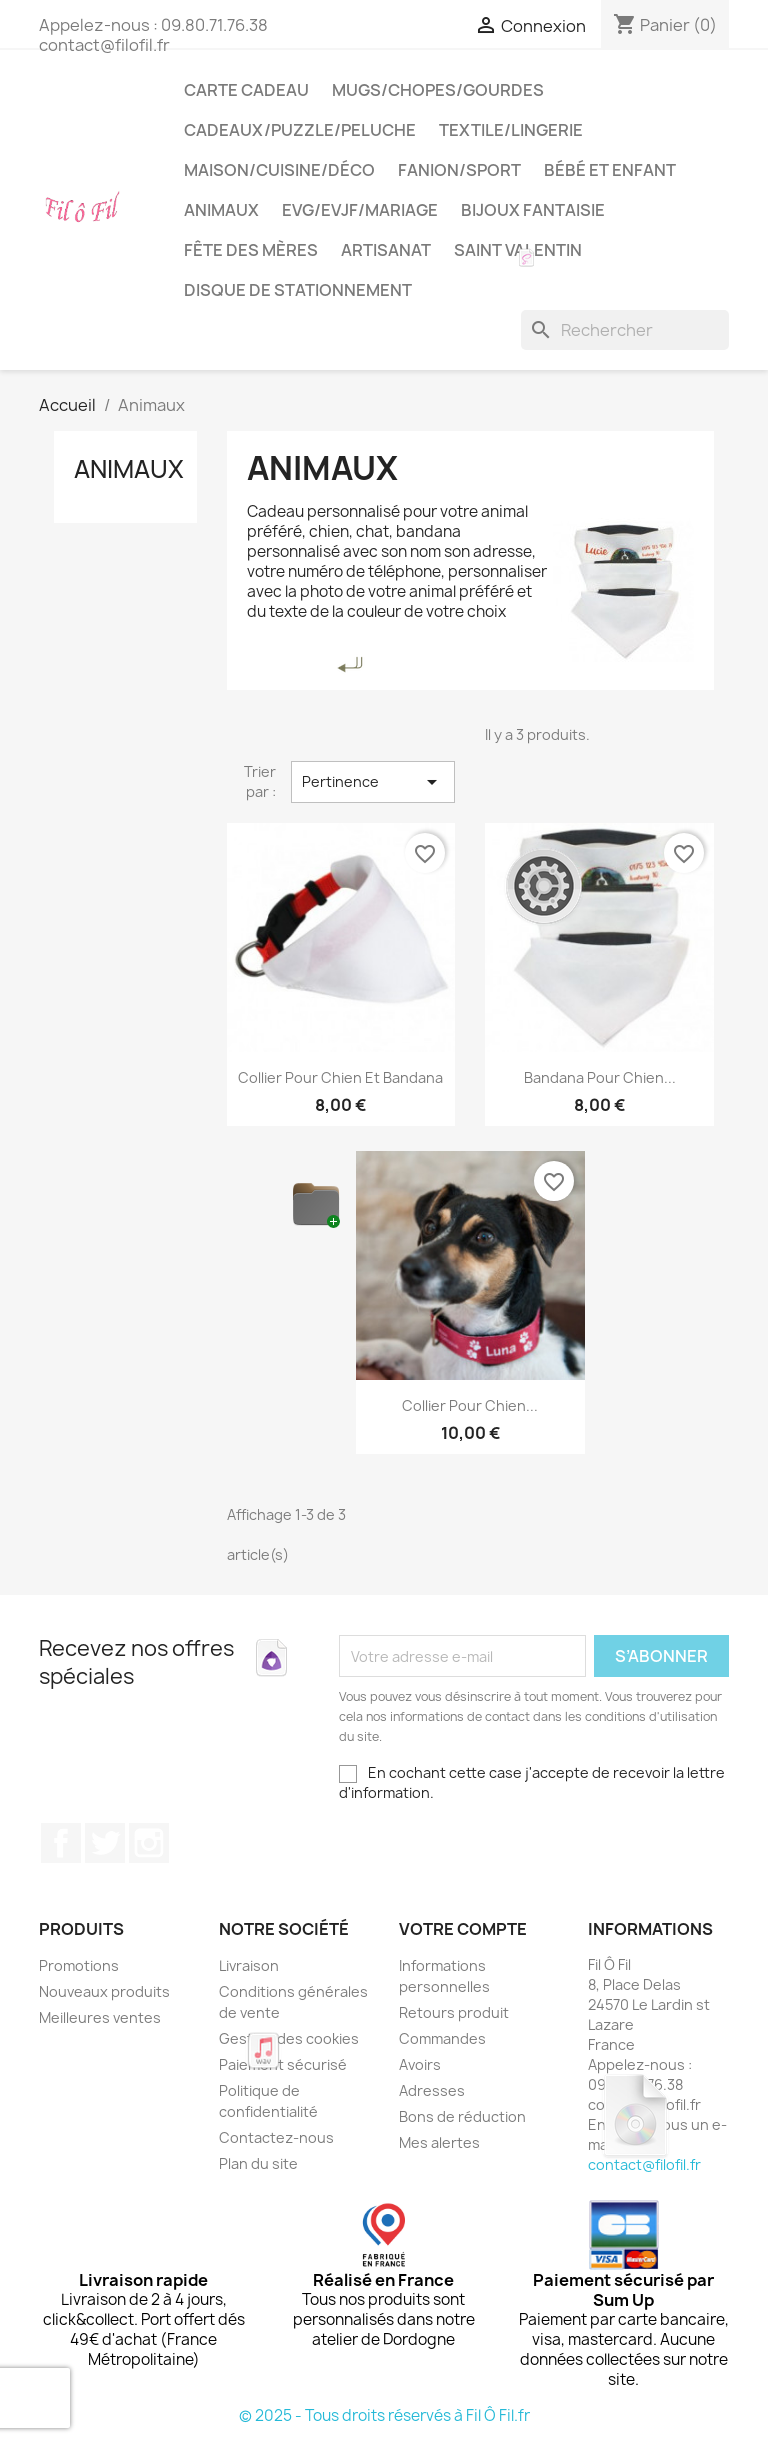 Image resolution: width=768 pixels, height=2442 pixels. What do you see at coordinates (526, 257) in the screenshot?
I see `scss stylesheet file` at bounding box center [526, 257].